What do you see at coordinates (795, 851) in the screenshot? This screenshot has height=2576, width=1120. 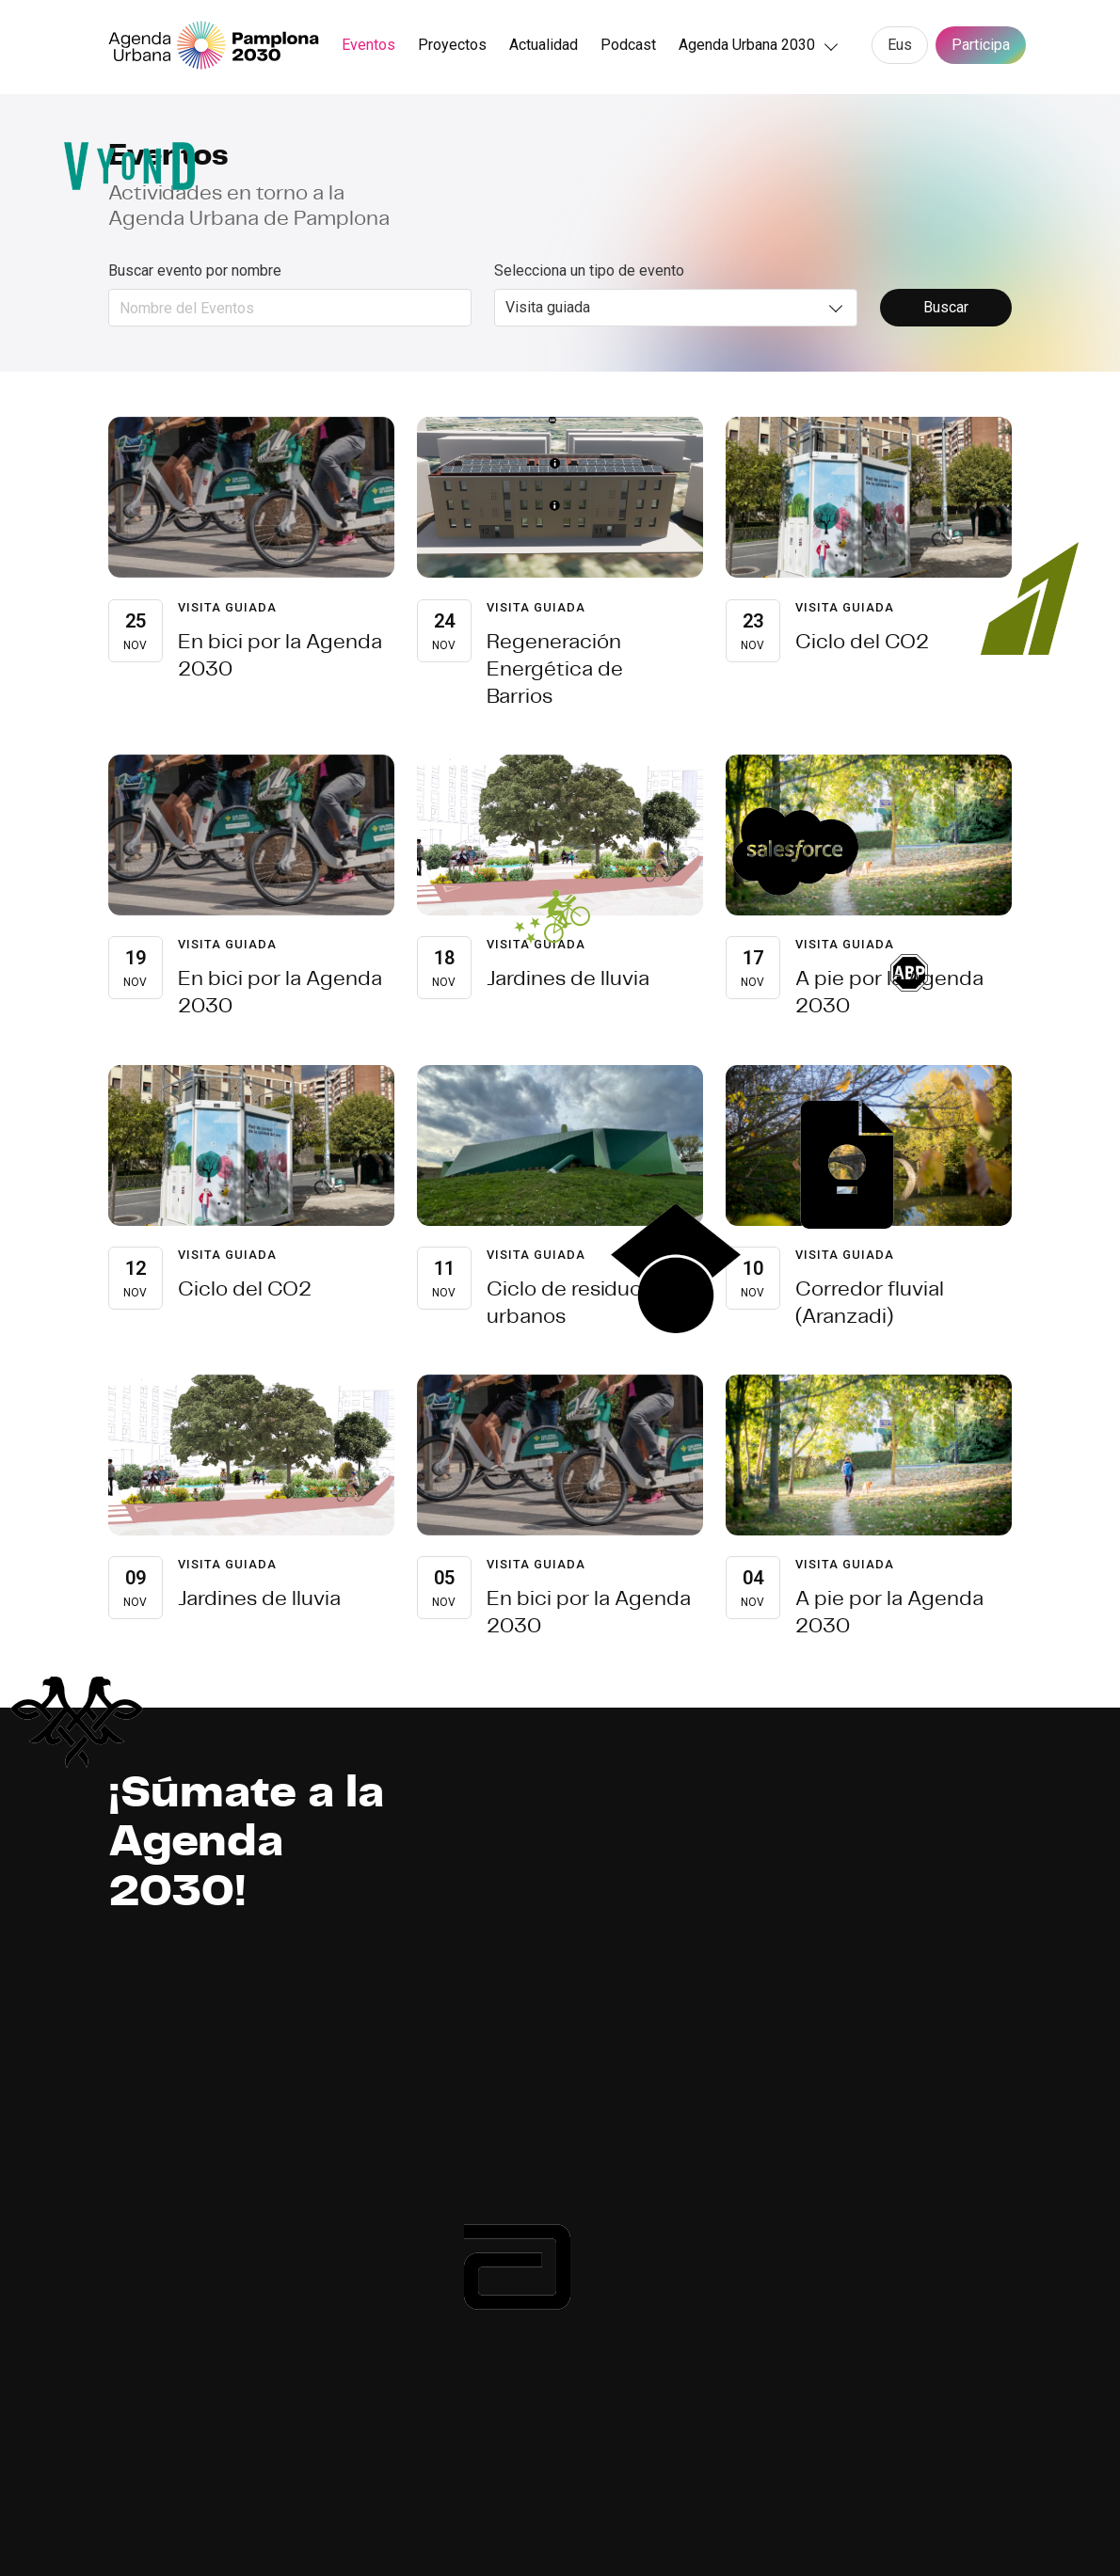 I see `open salesforce CRM application` at bounding box center [795, 851].